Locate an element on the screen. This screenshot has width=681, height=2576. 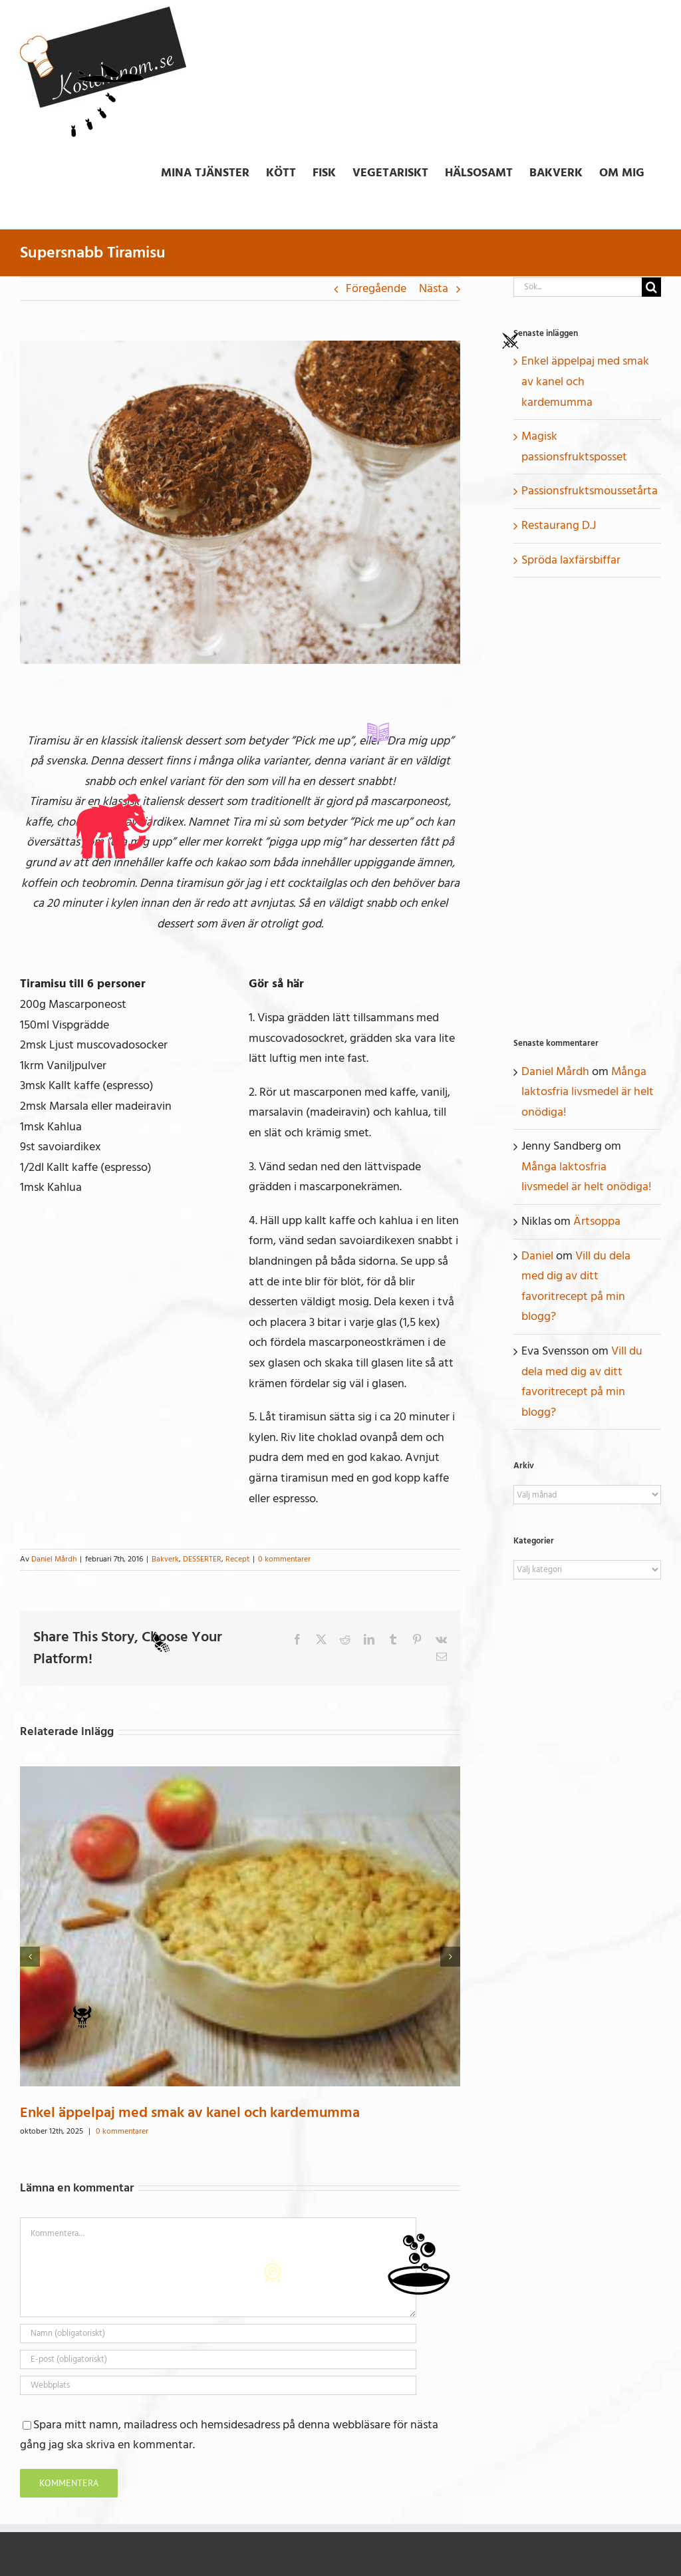
indicates combat or battle mode is located at coordinates (510, 341).